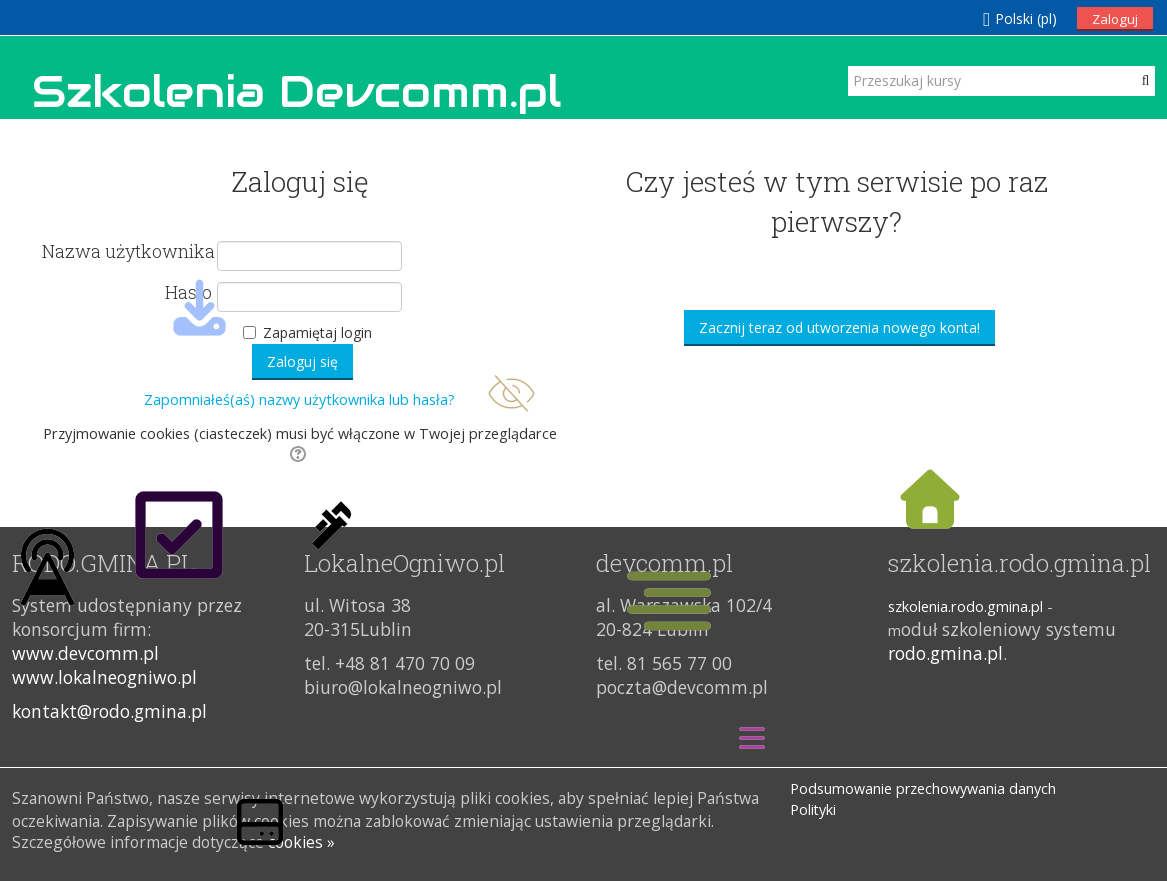 This screenshot has width=1167, height=881. What do you see at coordinates (47, 568) in the screenshot?
I see `indicates cellular network signal or coverage` at bounding box center [47, 568].